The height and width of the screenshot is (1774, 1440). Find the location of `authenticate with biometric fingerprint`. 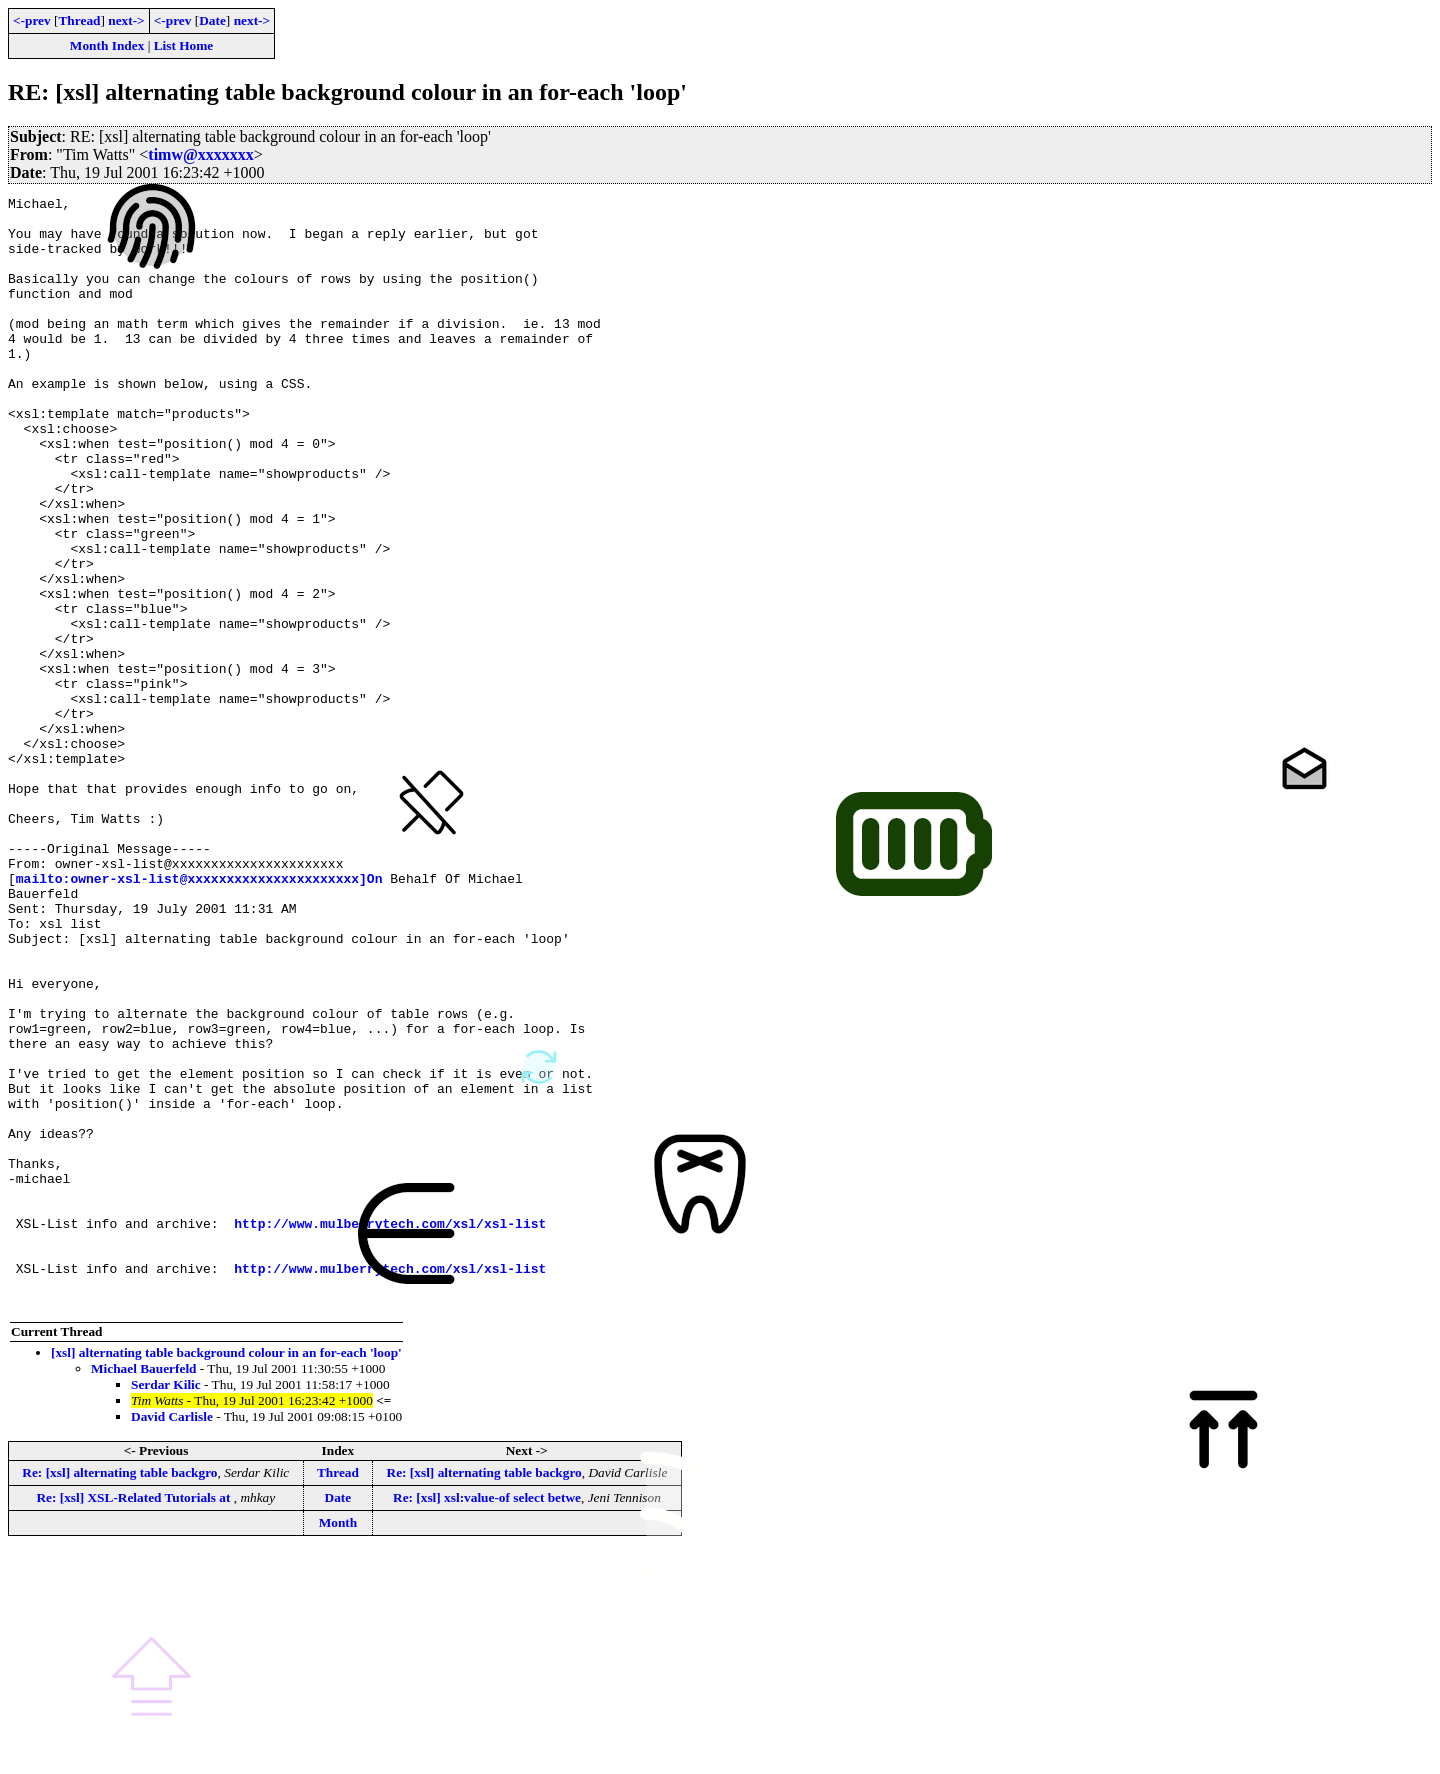

authenticate with biometric fingerprint is located at coordinates (152, 226).